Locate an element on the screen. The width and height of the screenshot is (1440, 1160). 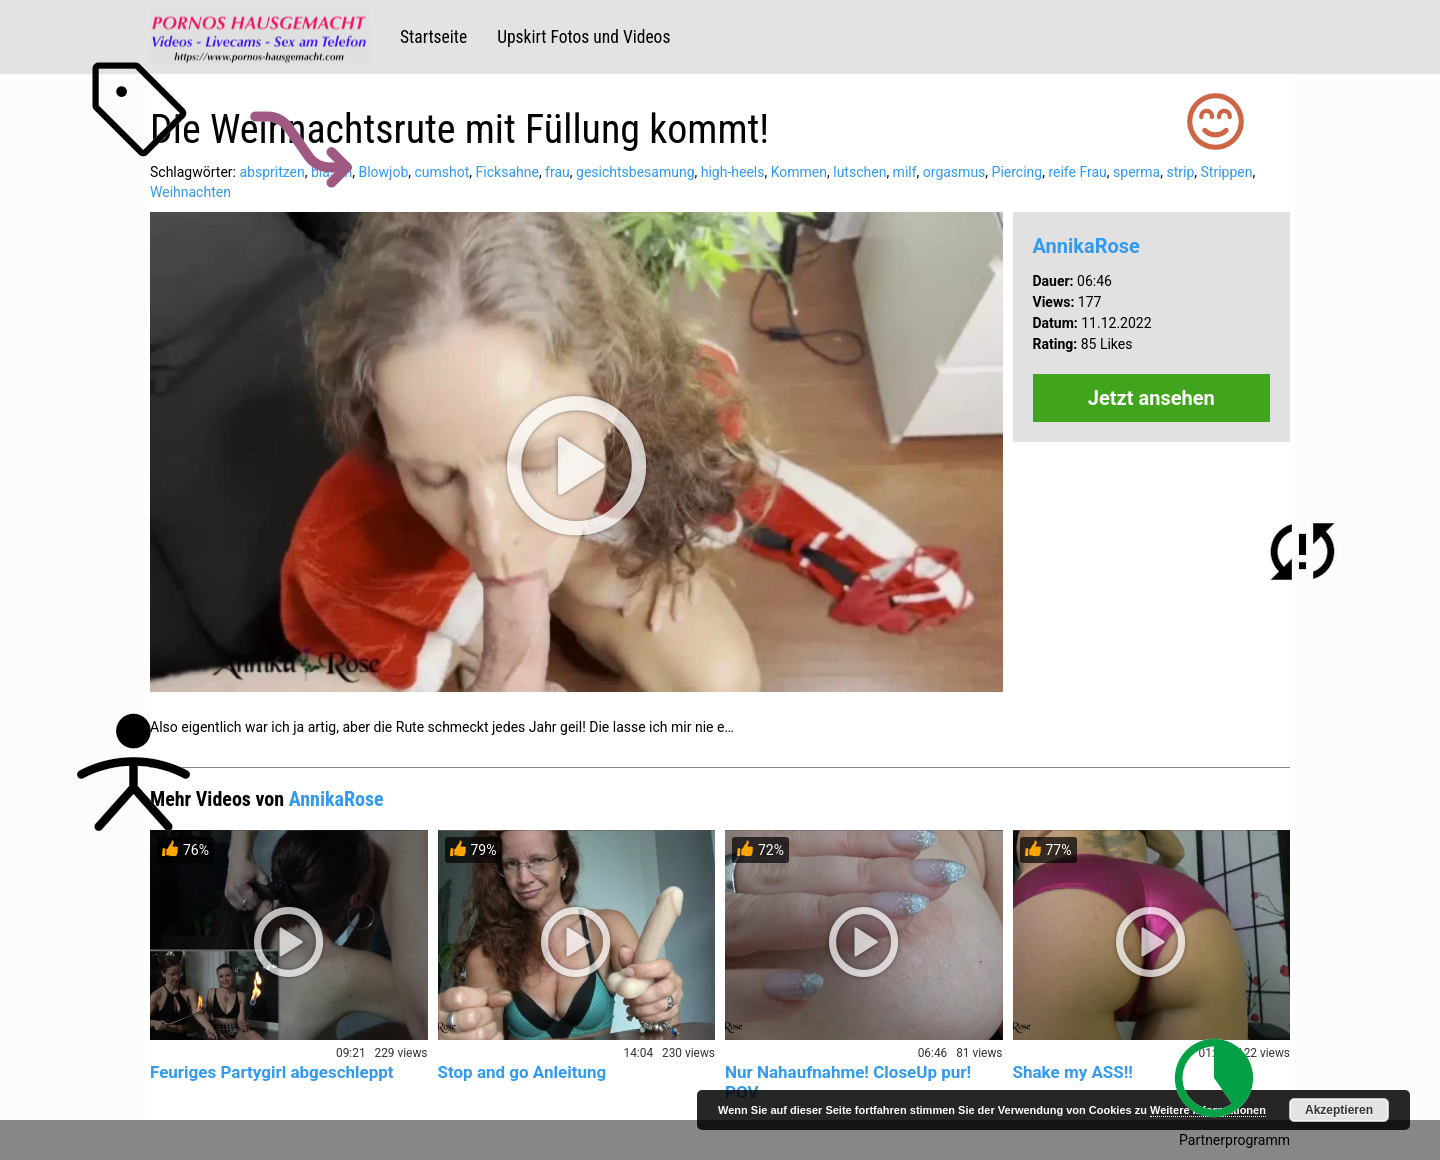
add or manage tags is located at coordinates (140, 110).